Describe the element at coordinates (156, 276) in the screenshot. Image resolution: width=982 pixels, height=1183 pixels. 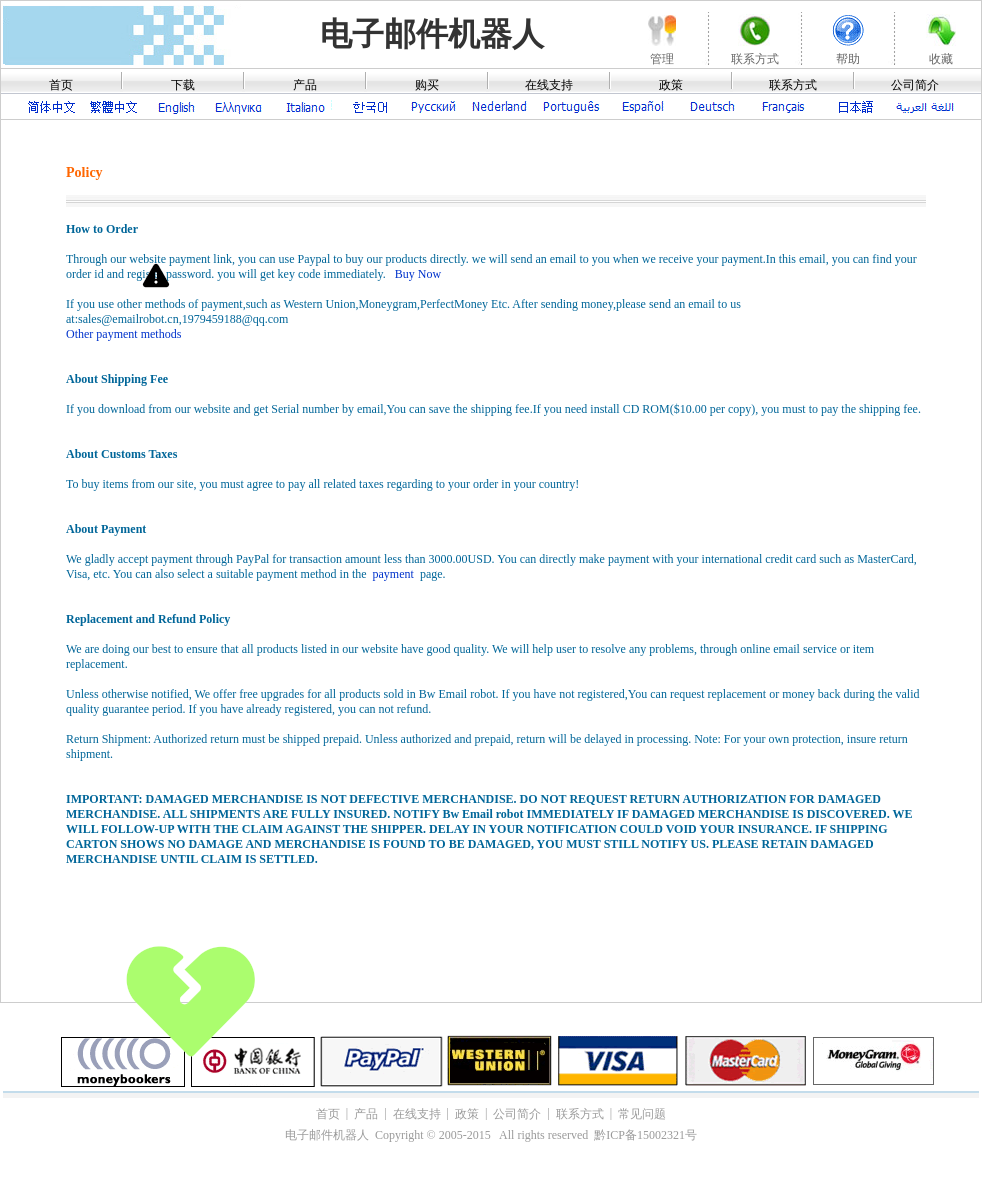
I see `indicates a warning or caution state` at that location.